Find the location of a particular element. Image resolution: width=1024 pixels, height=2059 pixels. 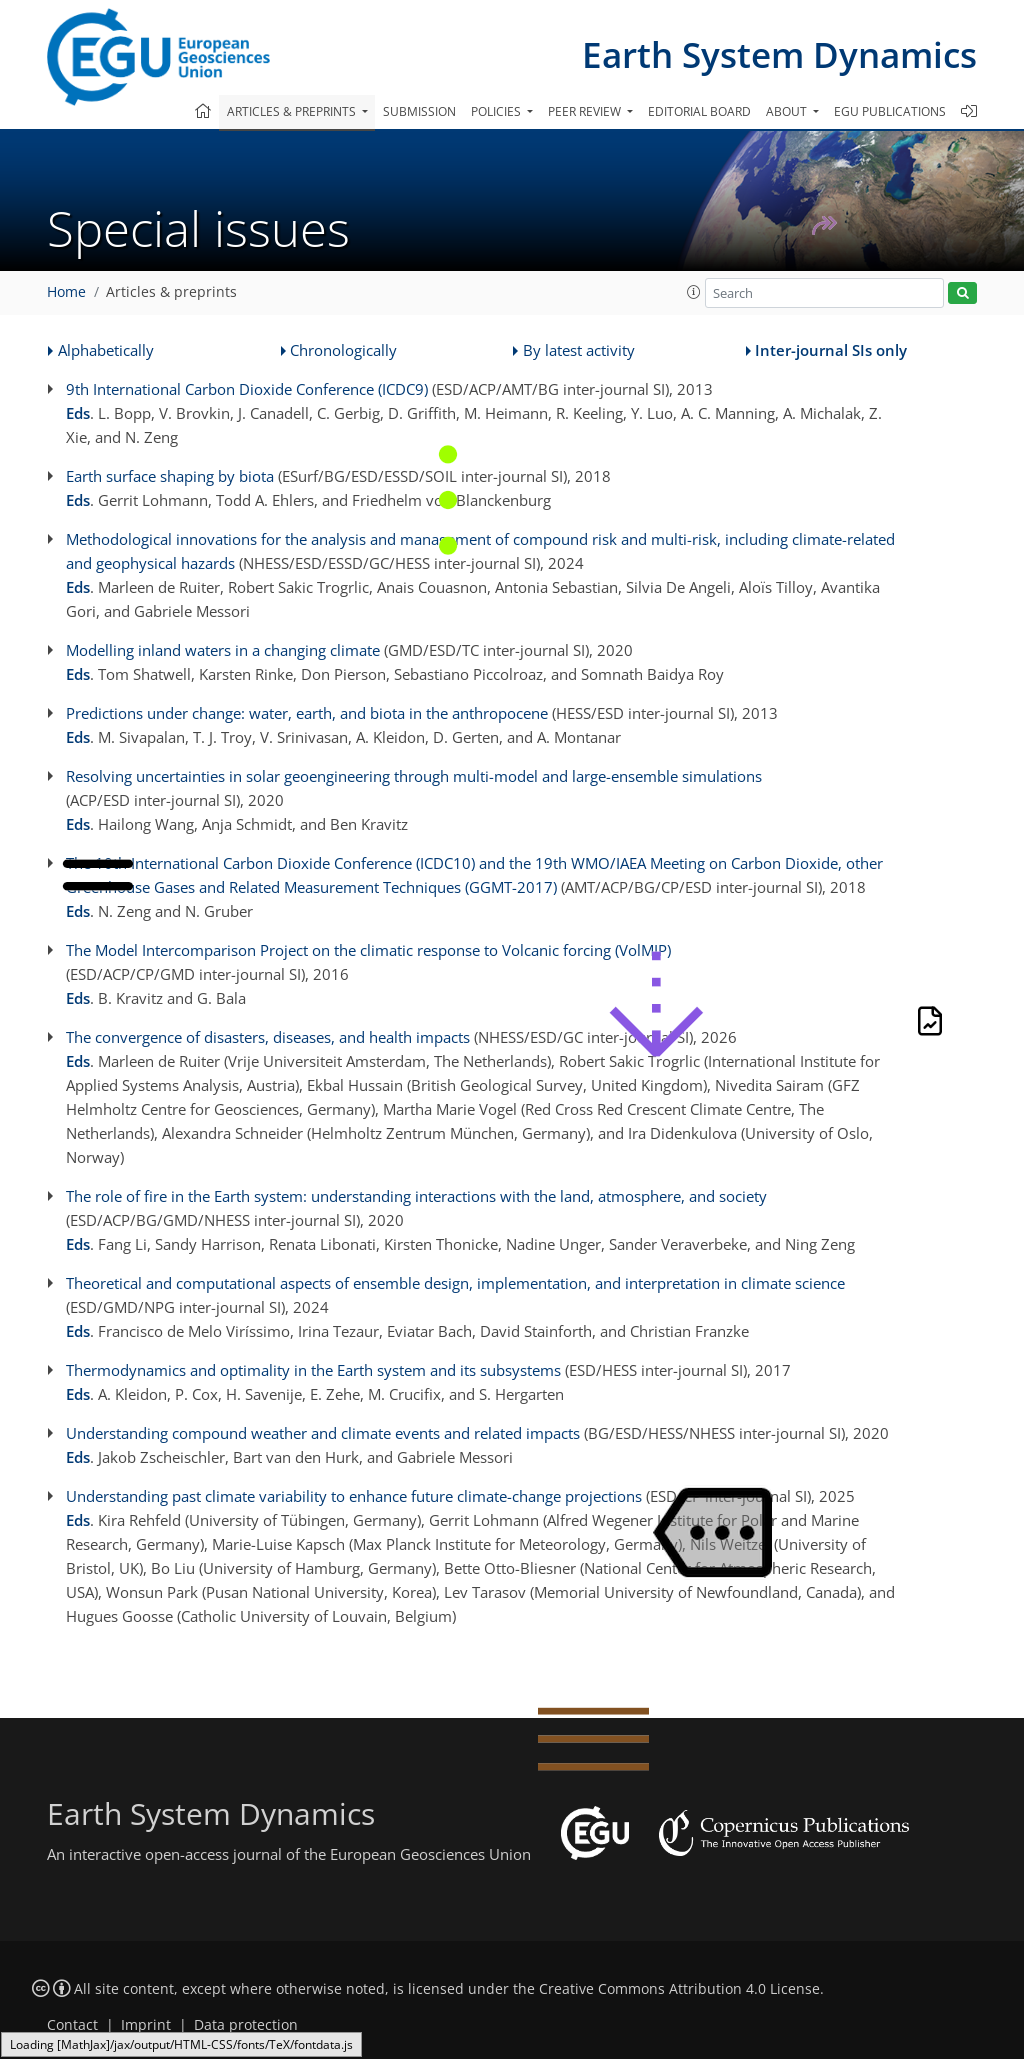

view more notifications is located at coordinates (712, 1532).